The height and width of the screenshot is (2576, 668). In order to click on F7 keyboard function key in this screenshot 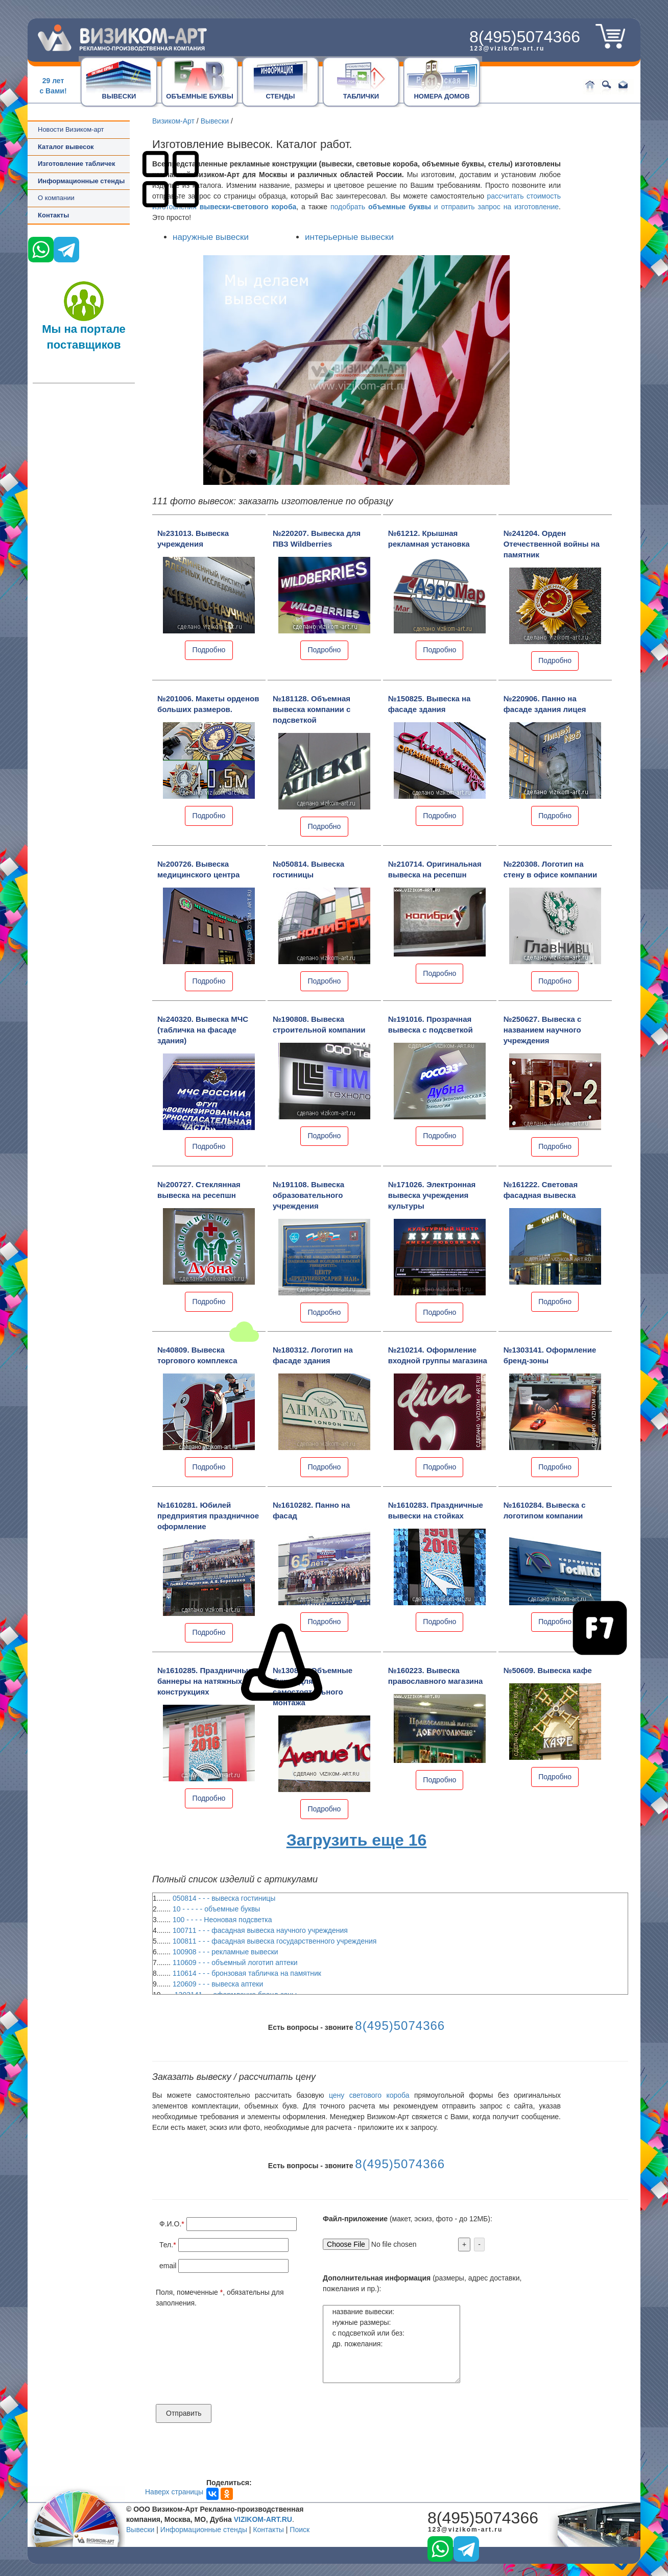, I will do `click(600, 1628)`.